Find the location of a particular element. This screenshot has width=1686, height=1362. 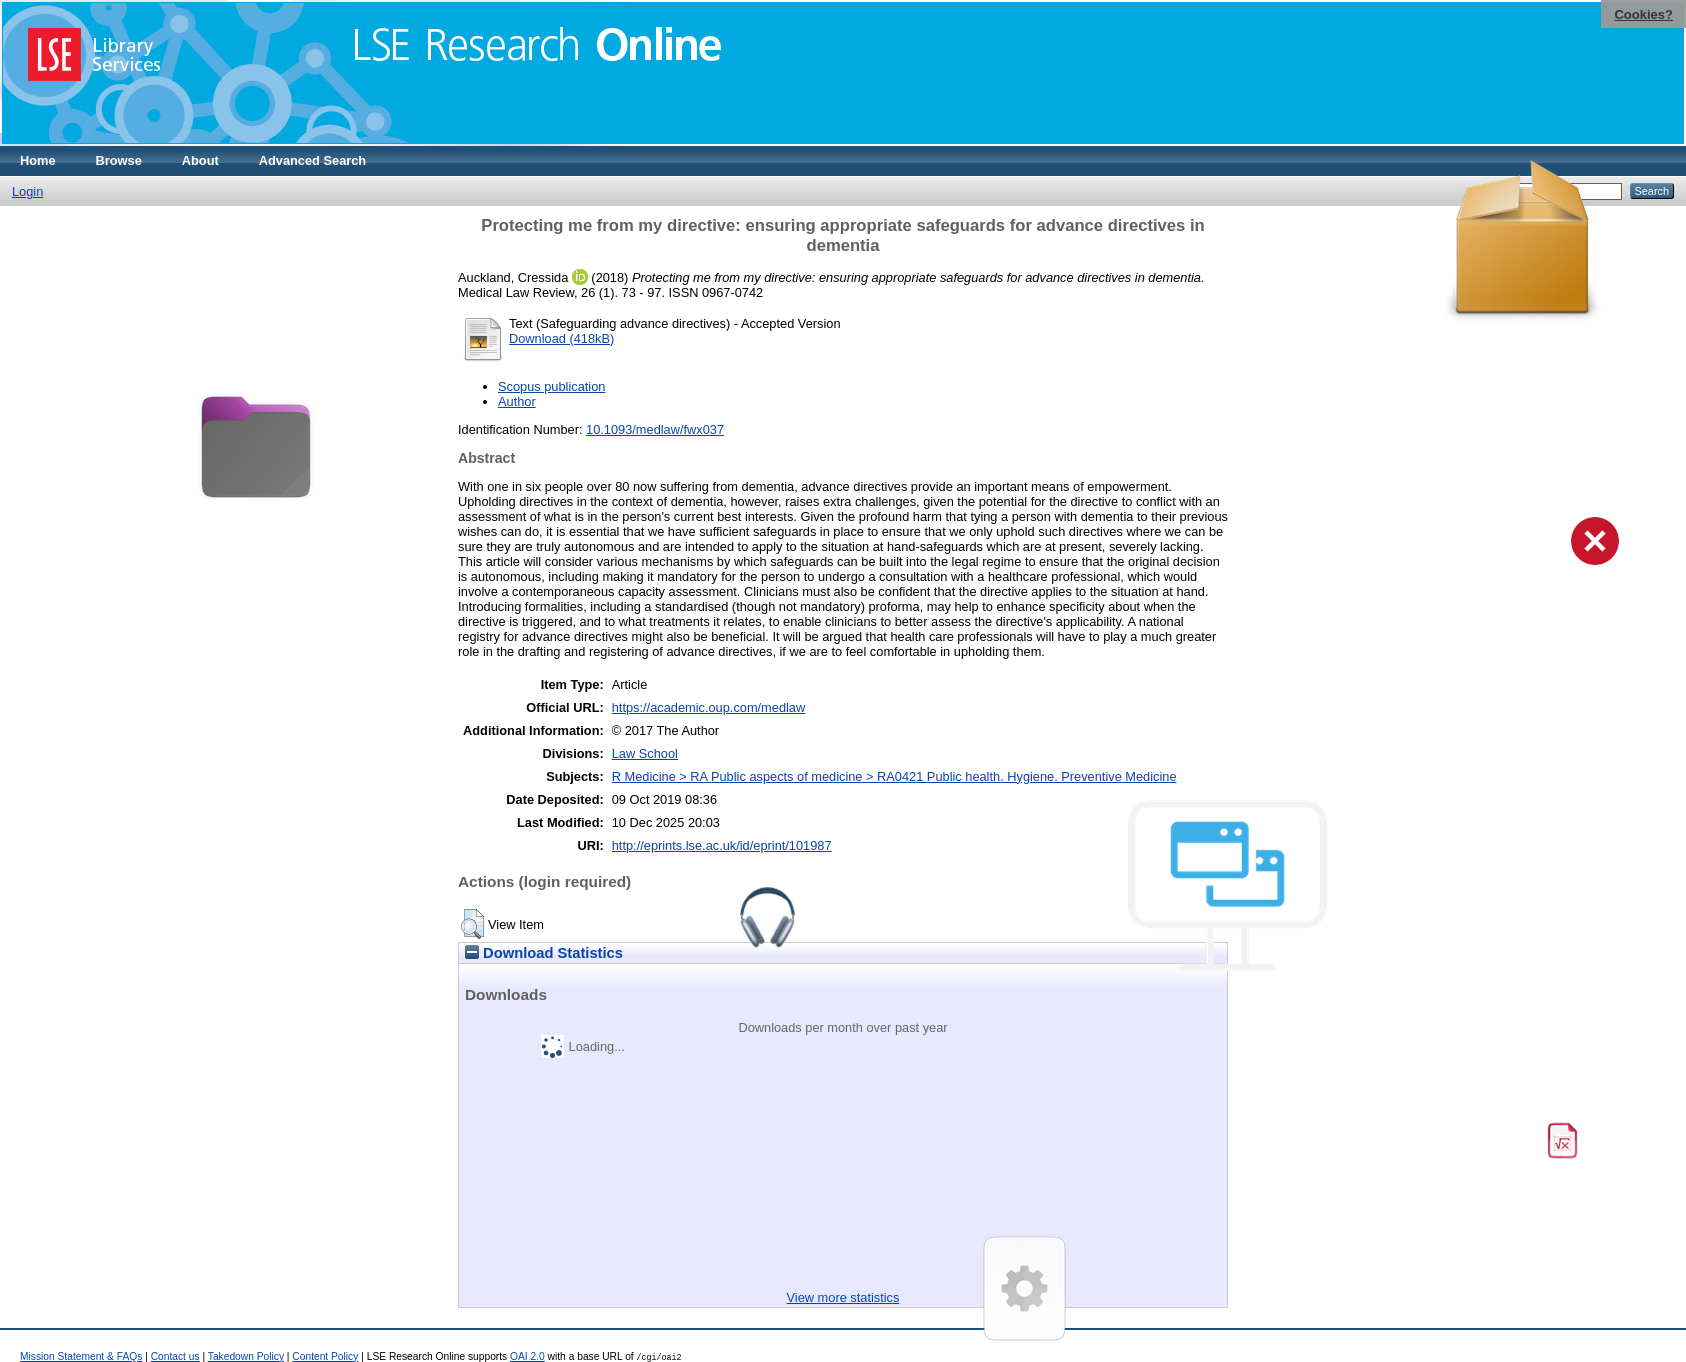

rotate display to normal orientation is located at coordinates (1227, 885).